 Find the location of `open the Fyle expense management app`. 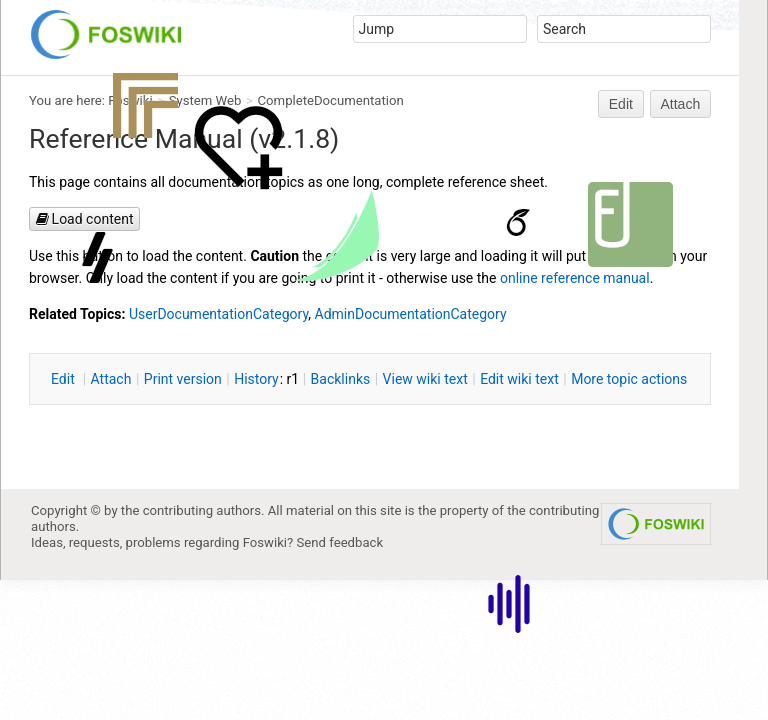

open the Fyle expense management app is located at coordinates (630, 224).